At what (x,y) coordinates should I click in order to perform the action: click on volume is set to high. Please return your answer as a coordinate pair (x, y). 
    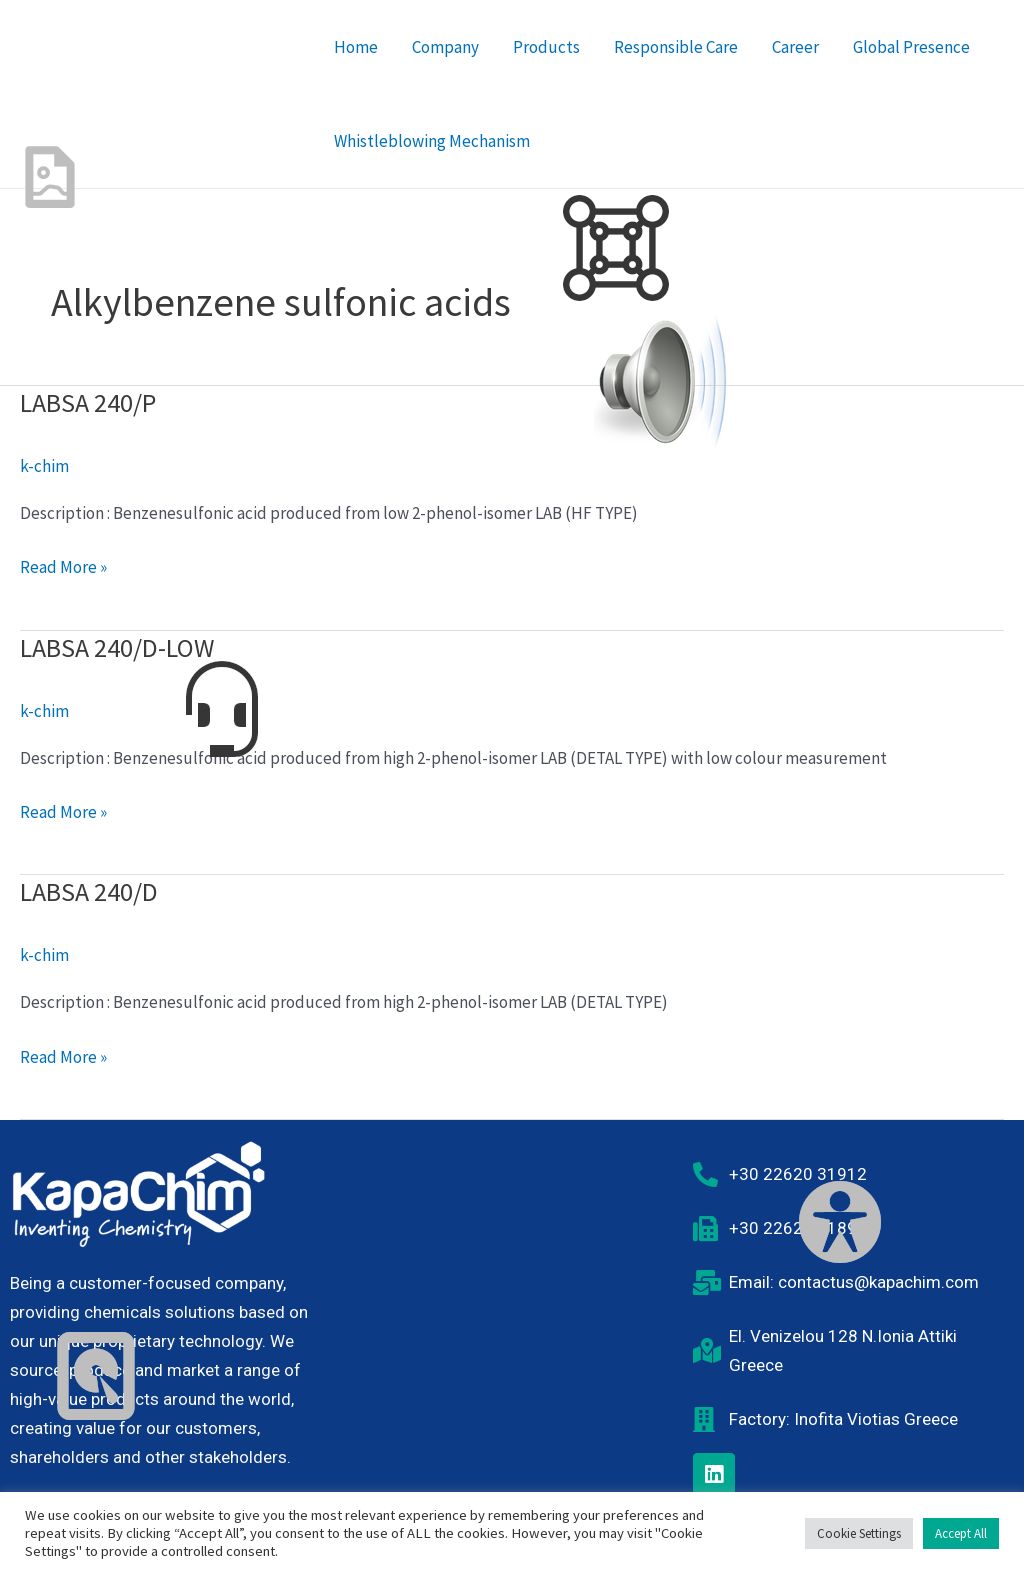
    Looking at the image, I should click on (661, 382).